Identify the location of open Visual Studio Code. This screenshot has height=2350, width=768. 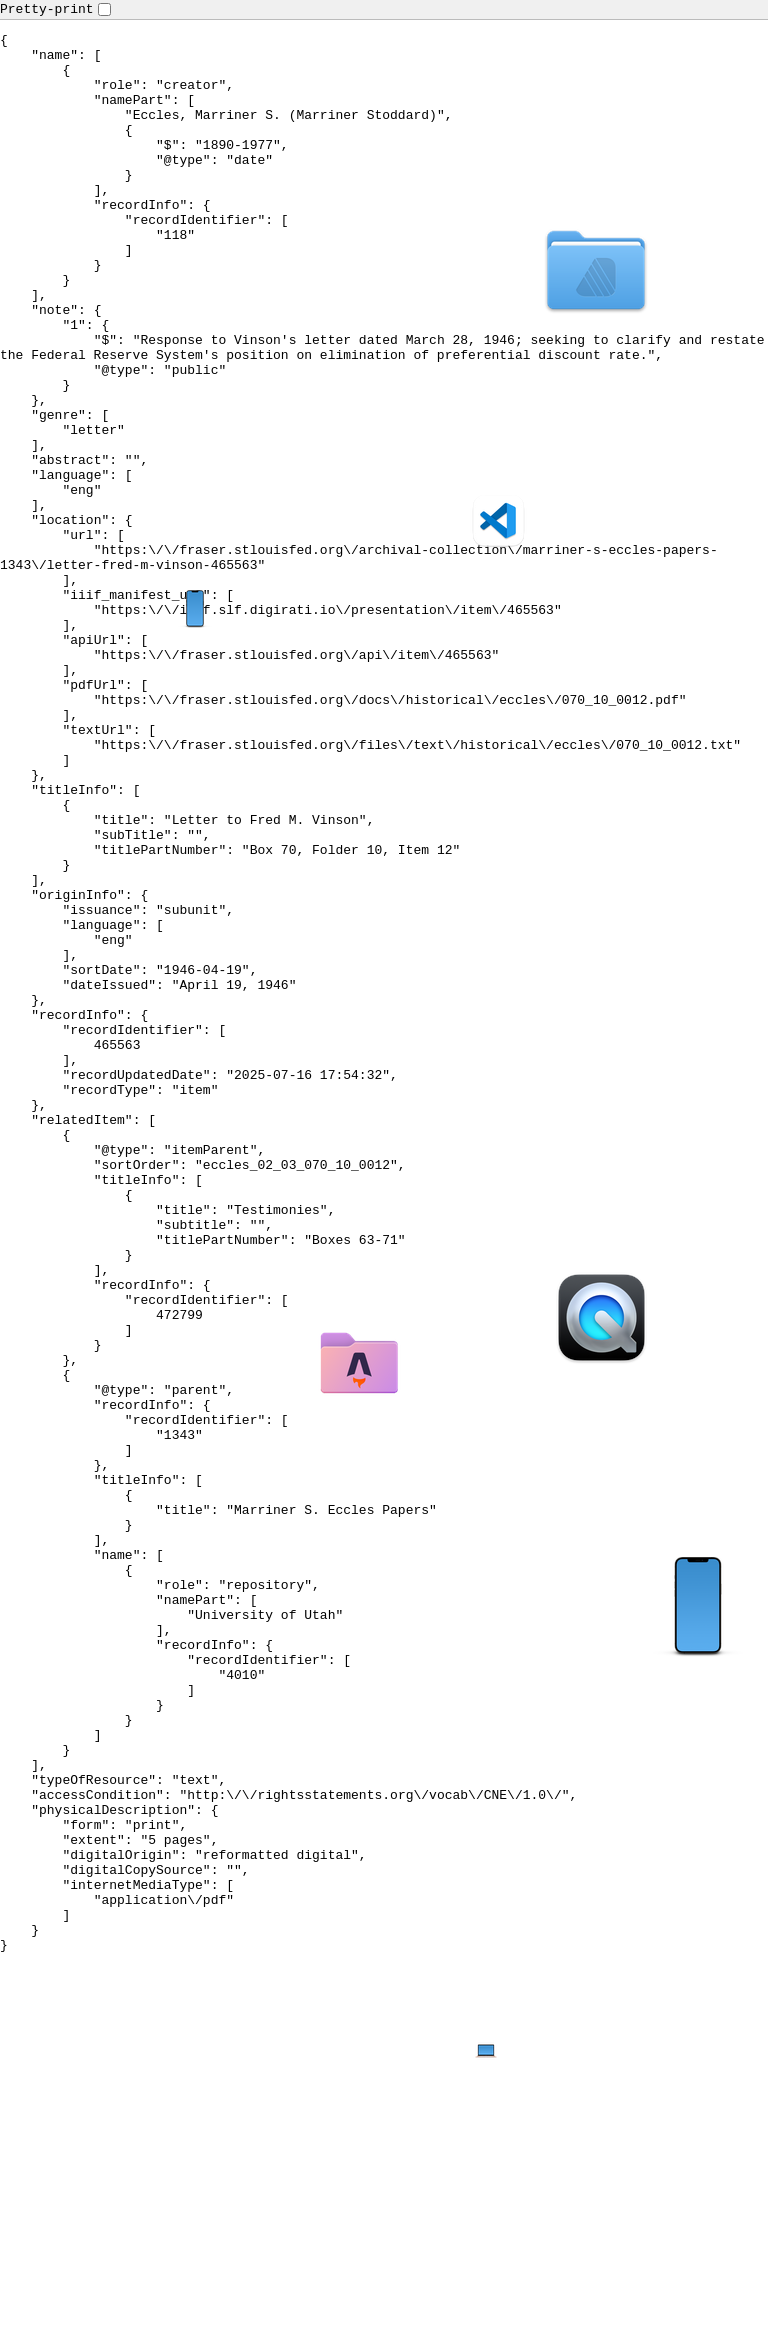
(498, 520).